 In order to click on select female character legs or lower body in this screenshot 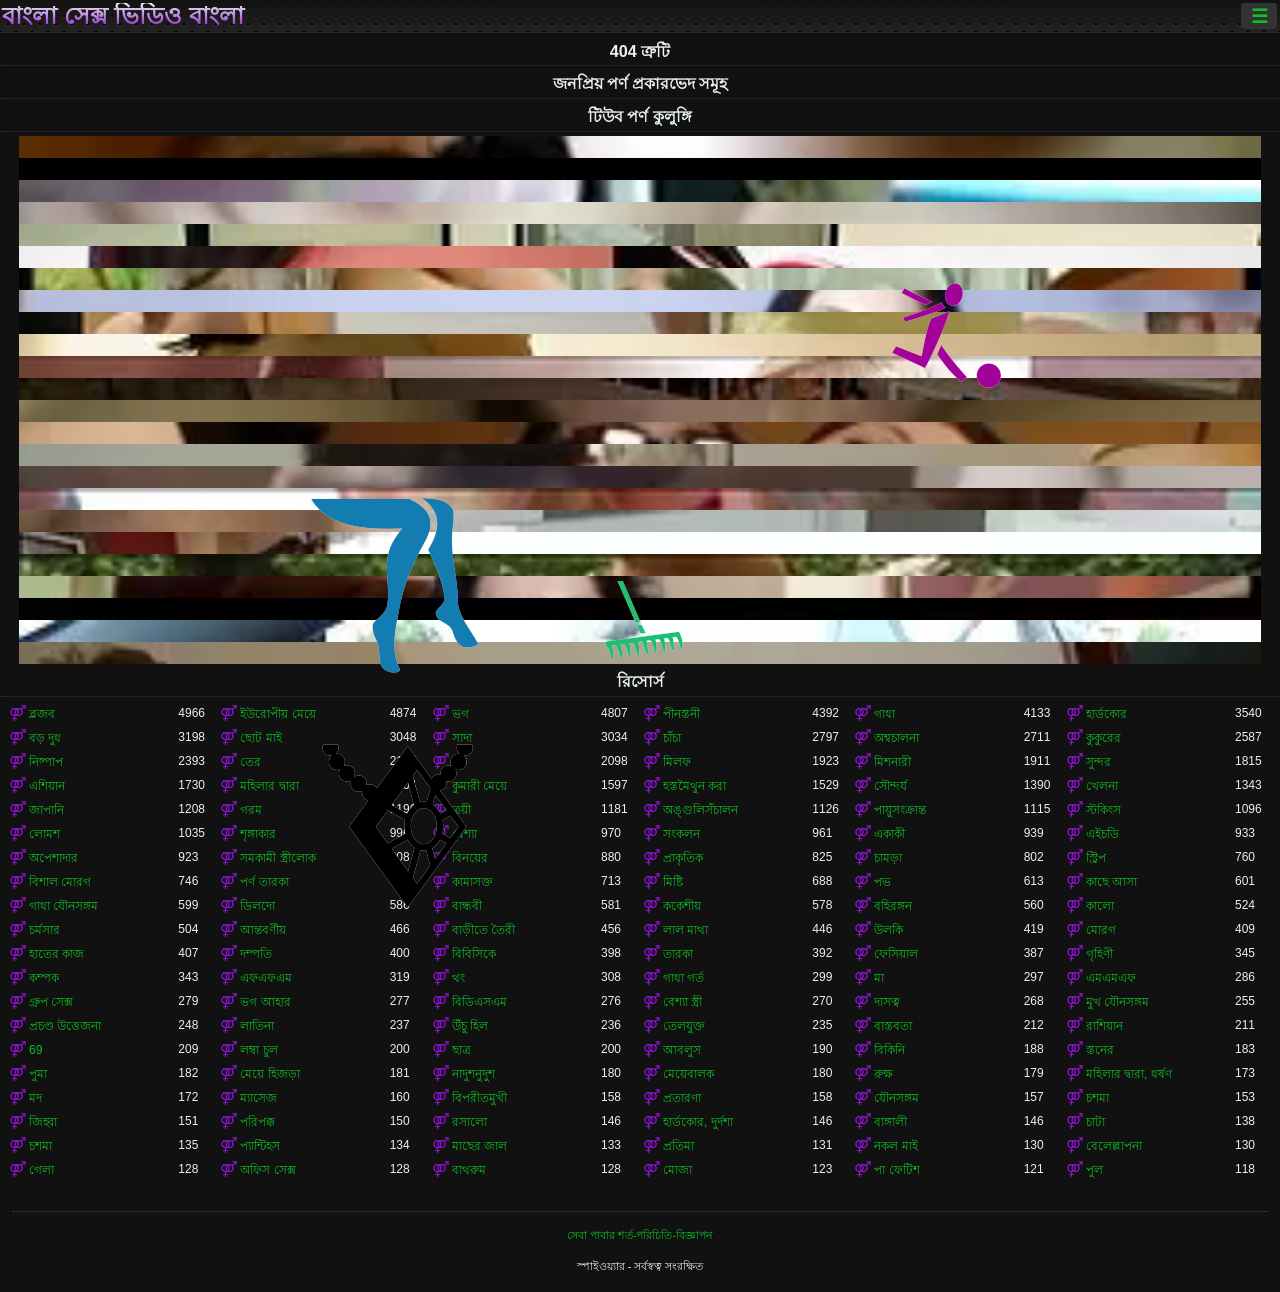, I will do `click(394, 586)`.